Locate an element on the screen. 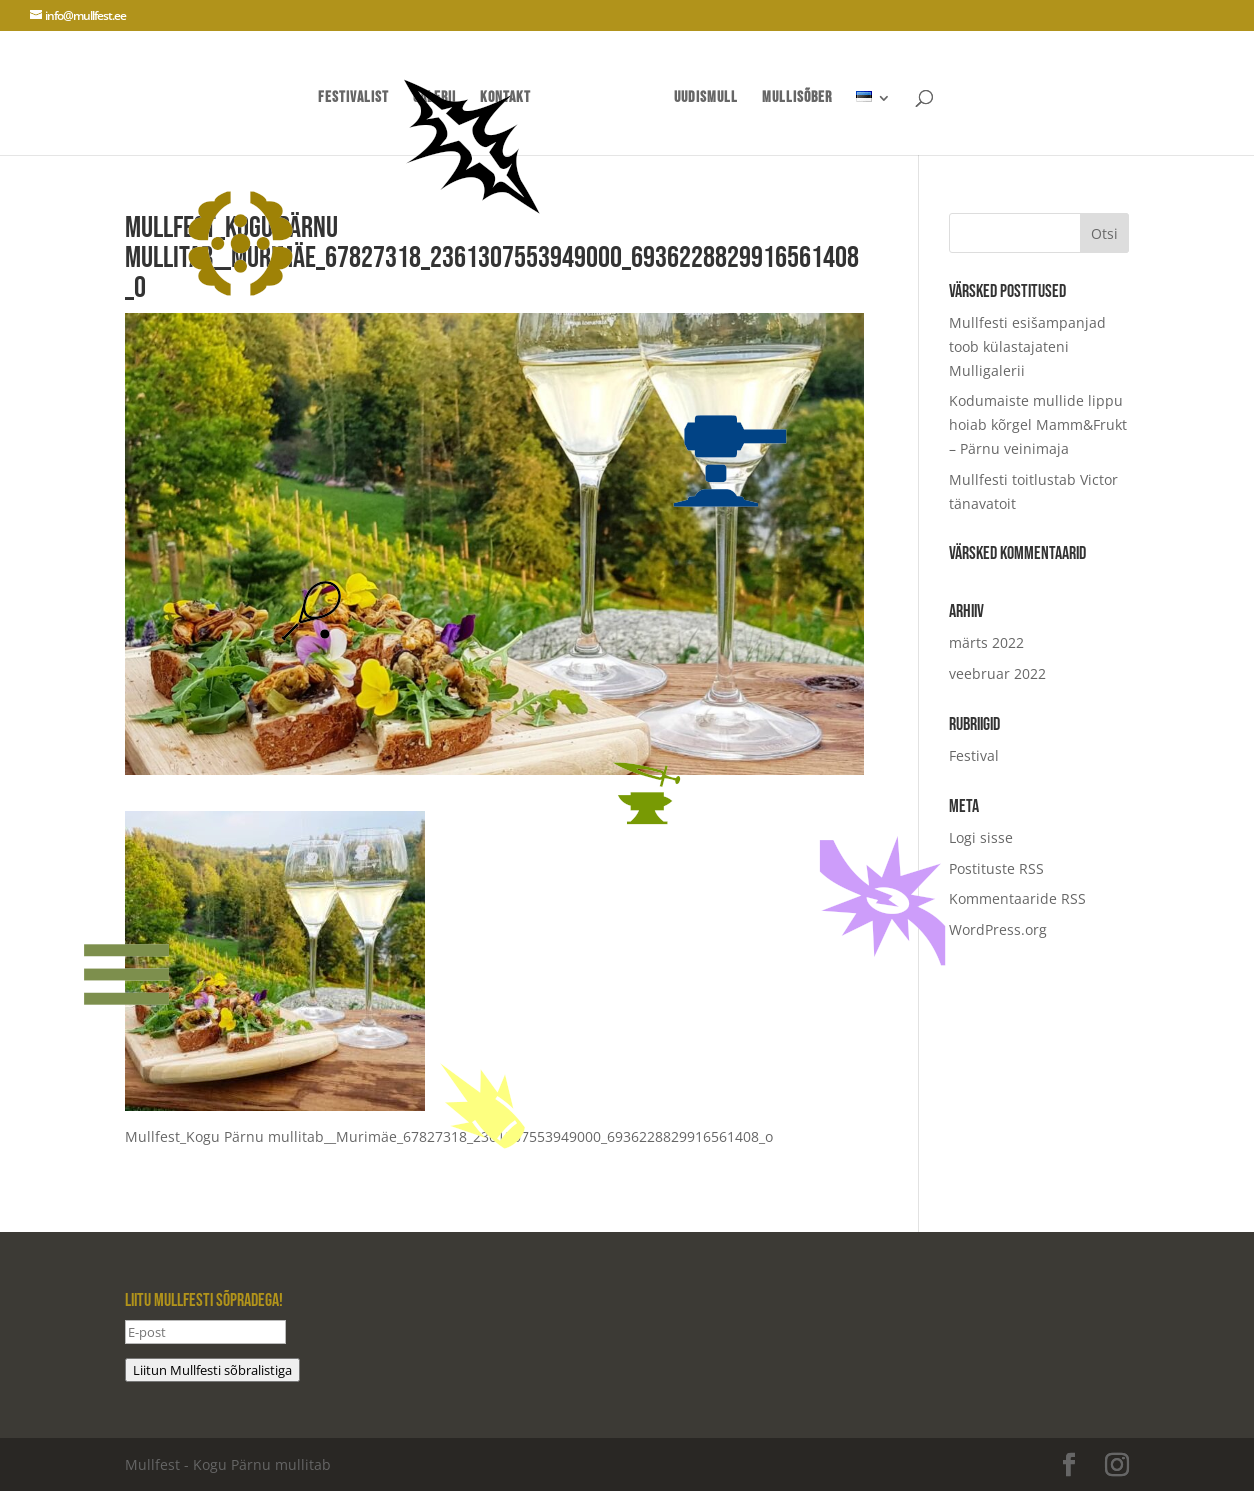 The width and height of the screenshot is (1254, 1491). turret defense unit in a strategy game is located at coordinates (730, 461).